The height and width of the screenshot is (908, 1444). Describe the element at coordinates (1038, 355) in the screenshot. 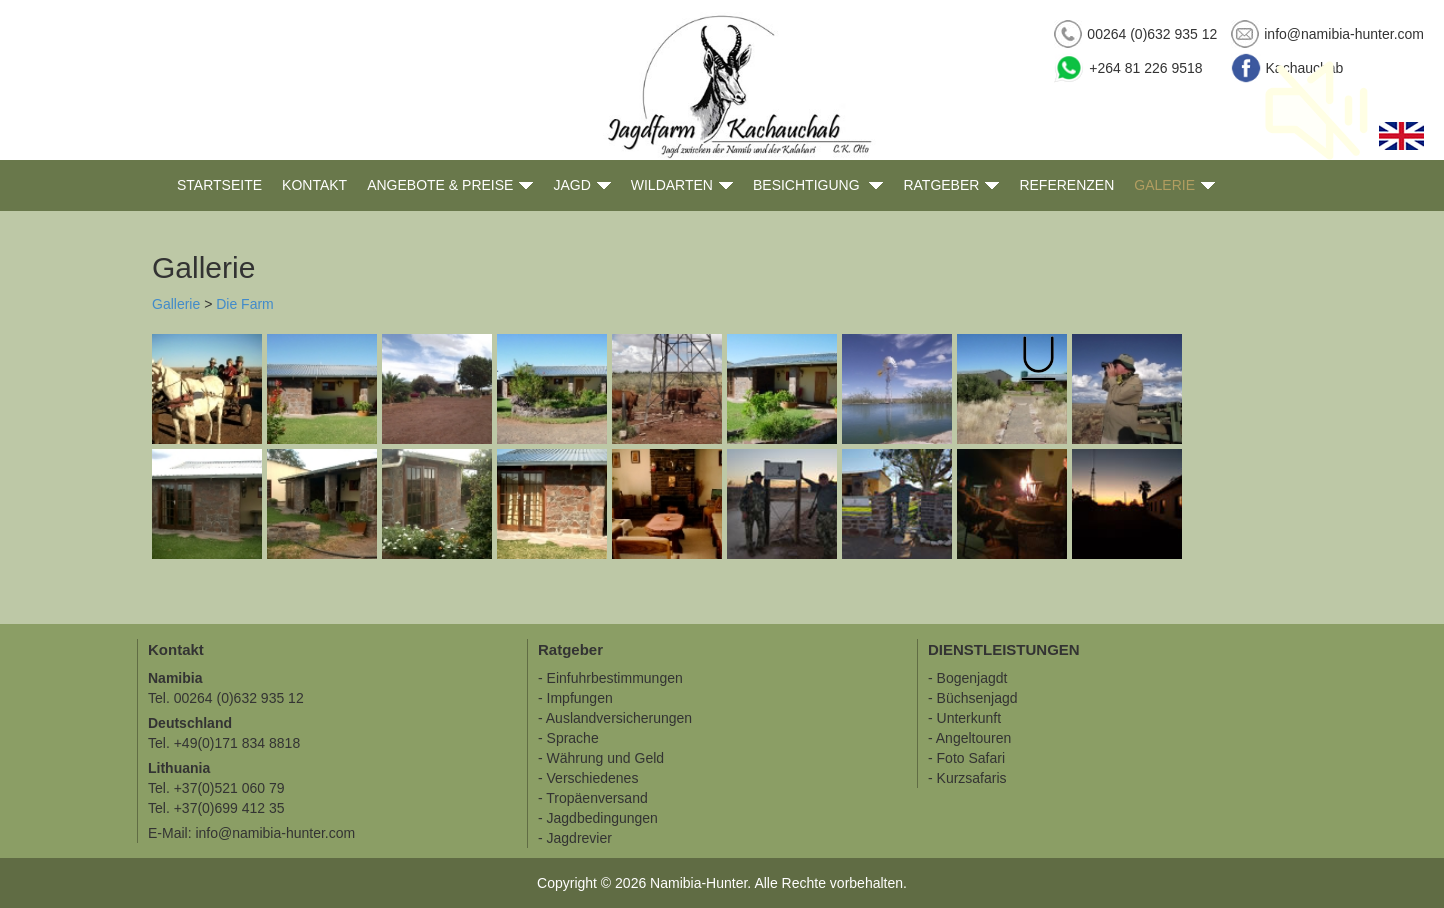

I see `apply underline formatting to selected text` at that location.